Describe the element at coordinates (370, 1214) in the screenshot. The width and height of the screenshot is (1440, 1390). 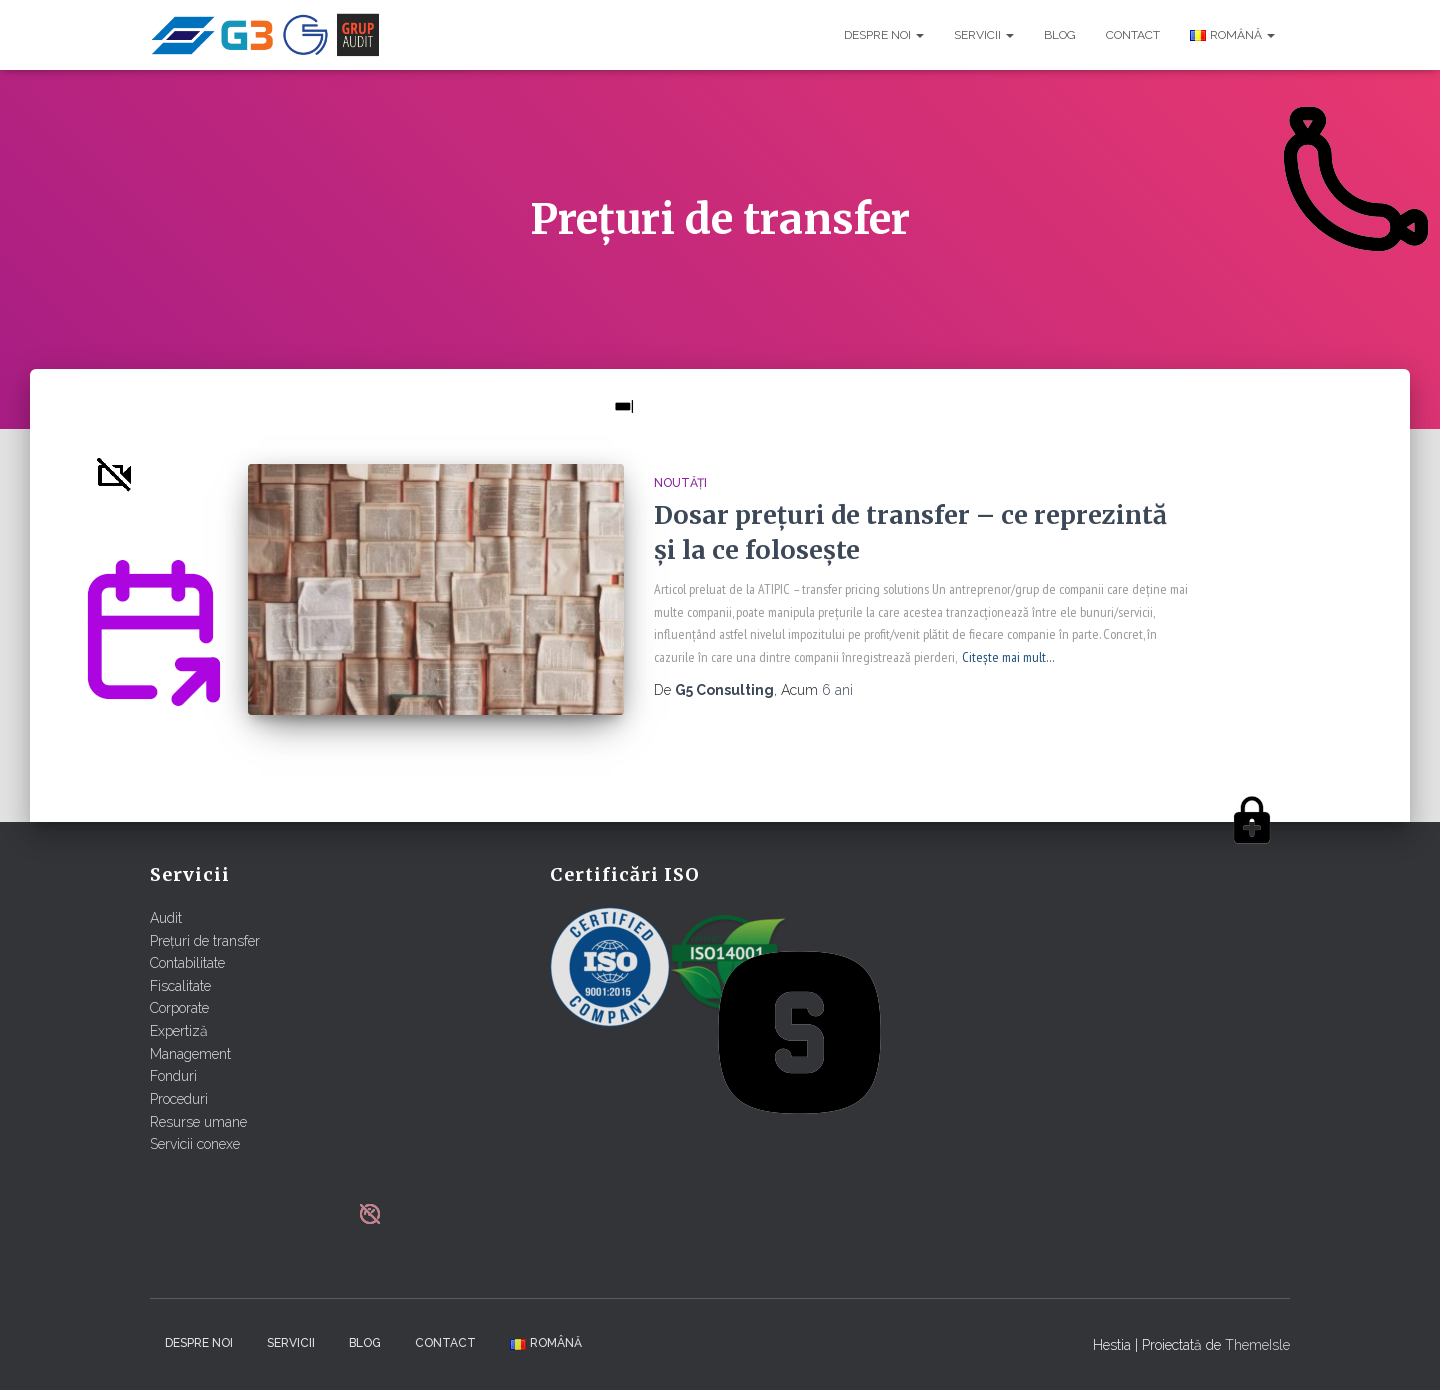
I see `performance monitoring disabled` at that location.